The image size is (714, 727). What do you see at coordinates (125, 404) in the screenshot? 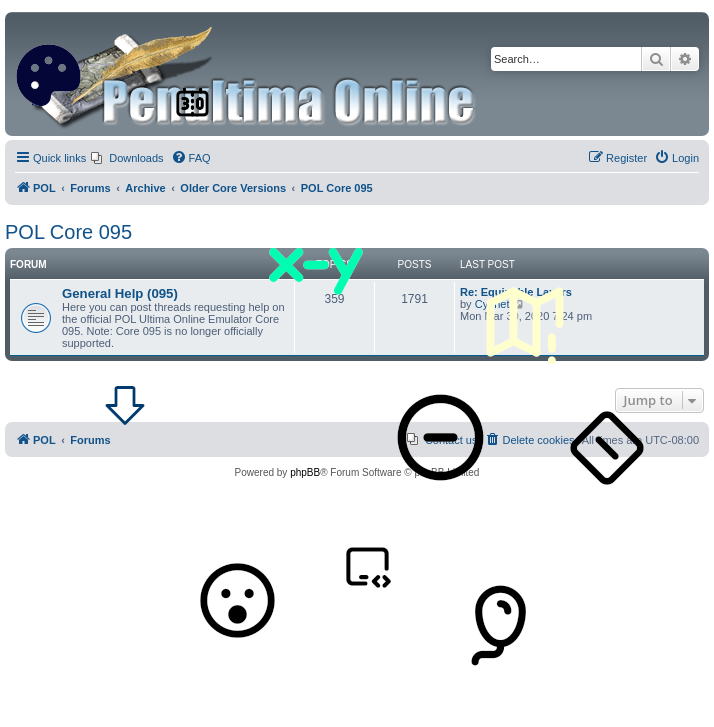
I see `download a file or content` at bounding box center [125, 404].